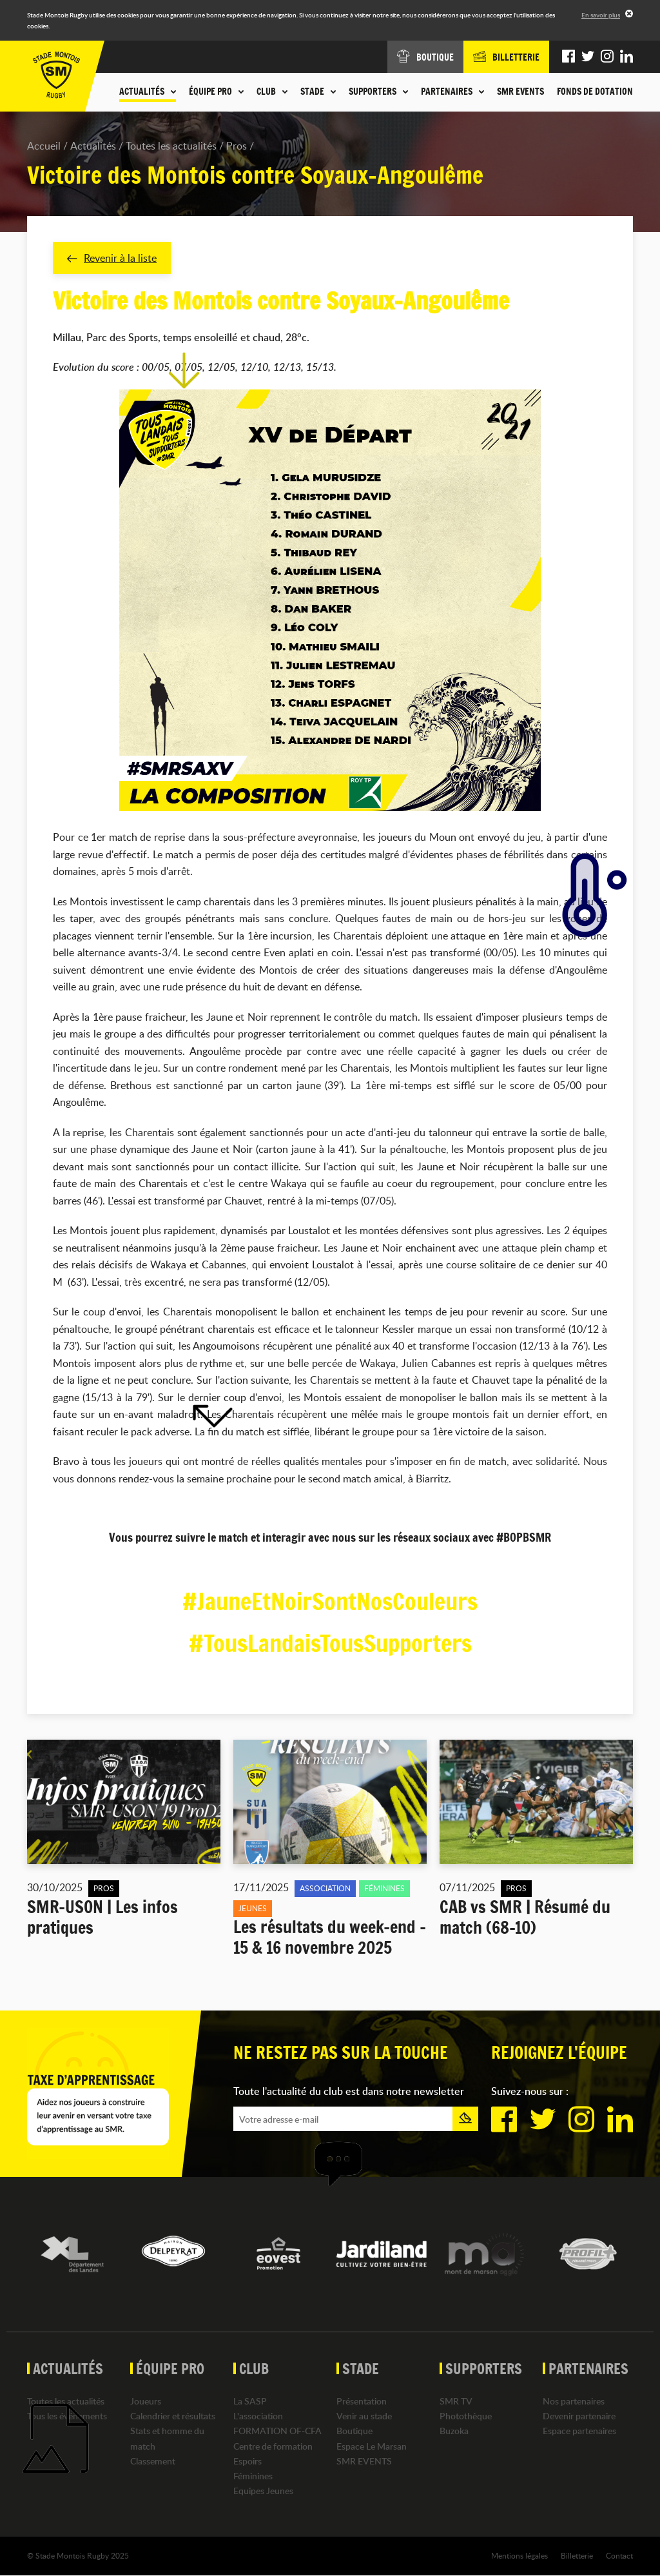 This screenshot has height=2576, width=660. I want to click on scroll down or view more content, so click(184, 370).